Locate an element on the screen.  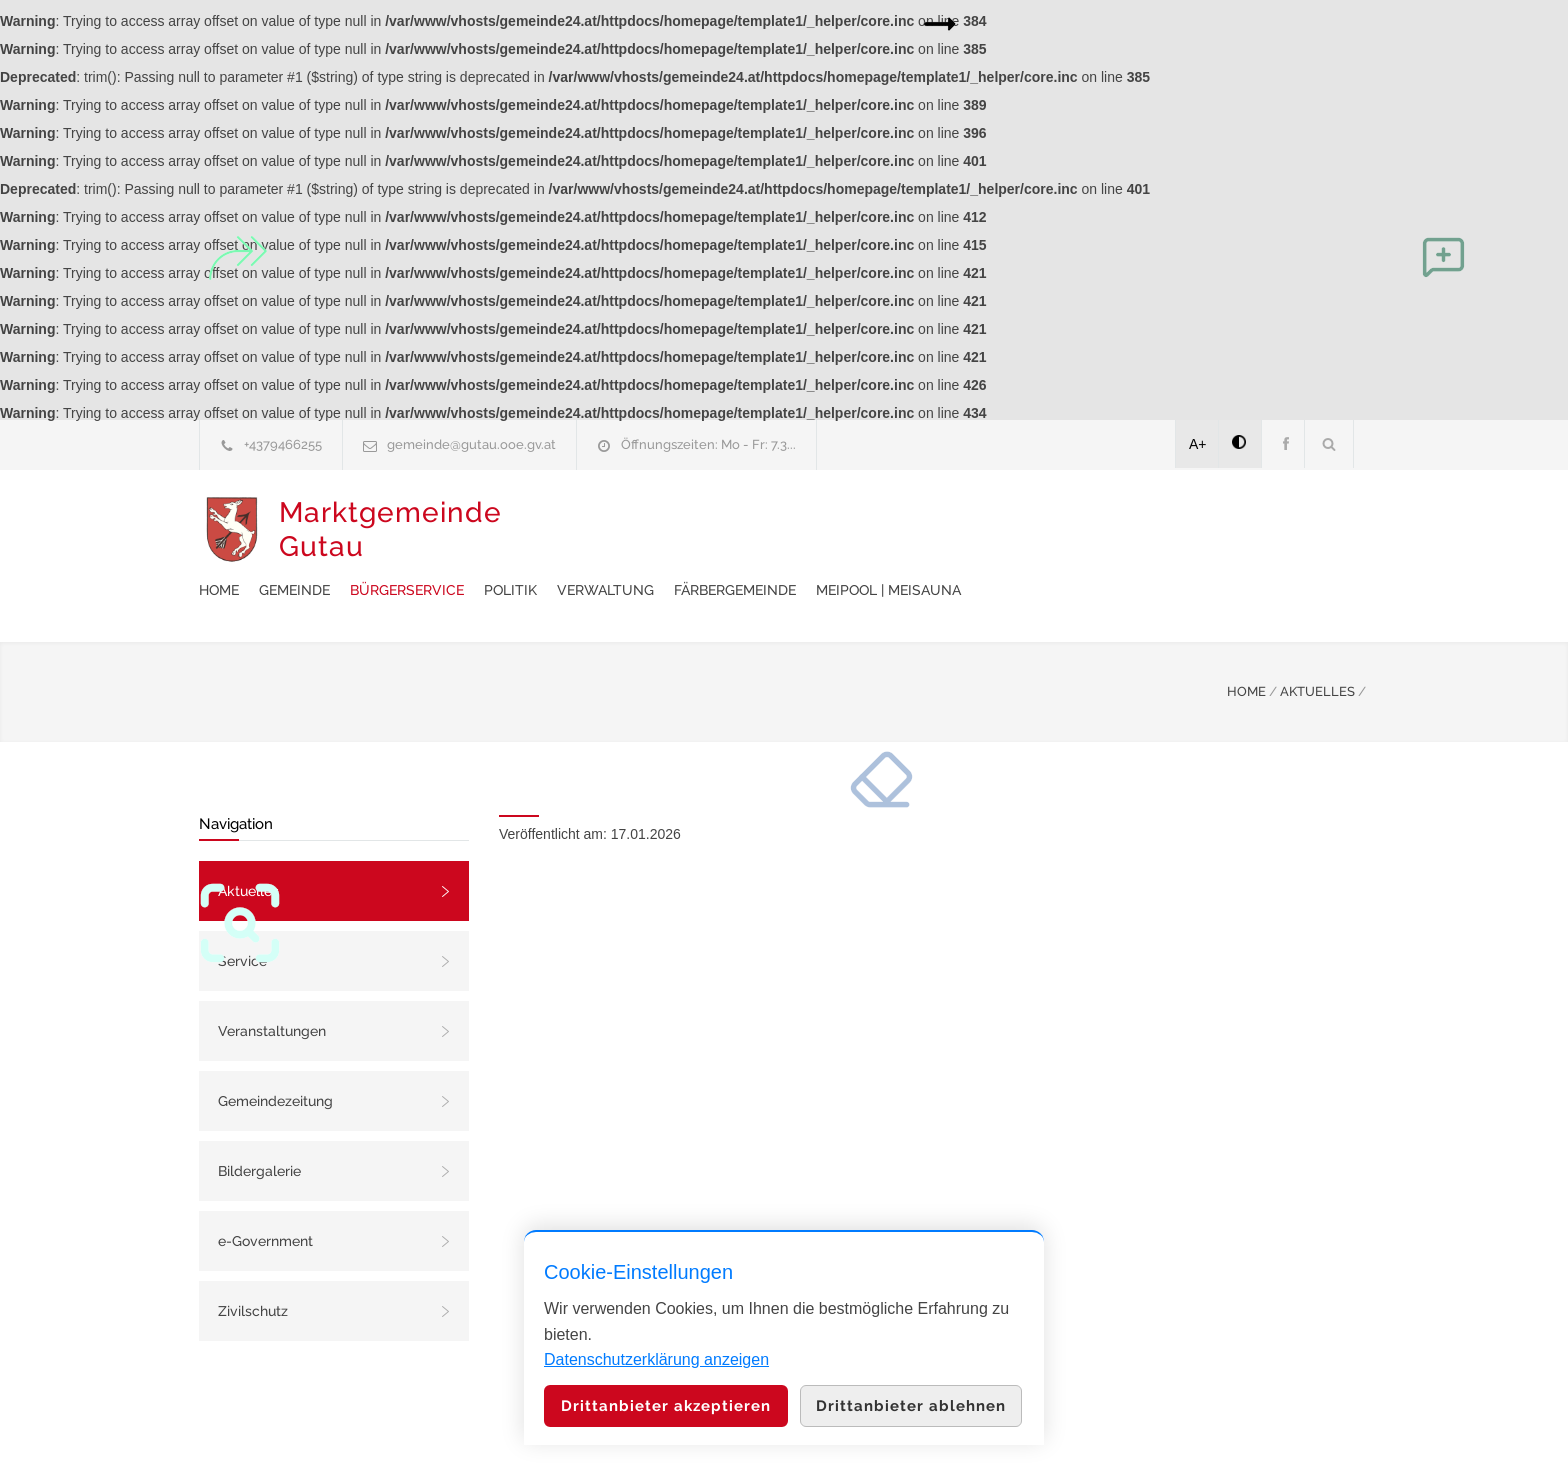
forward or share content multiple times is located at coordinates (238, 258).